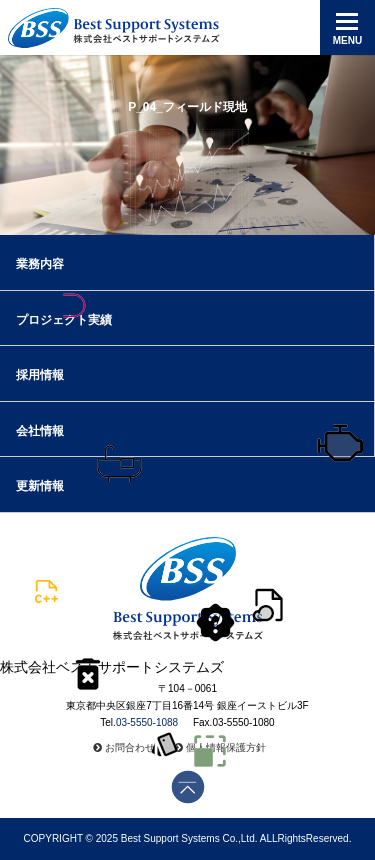 This screenshot has height=860, width=375. Describe the element at coordinates (339, 443) in the screenshot. I see `view engine or vehicle diagnostics` at that location.